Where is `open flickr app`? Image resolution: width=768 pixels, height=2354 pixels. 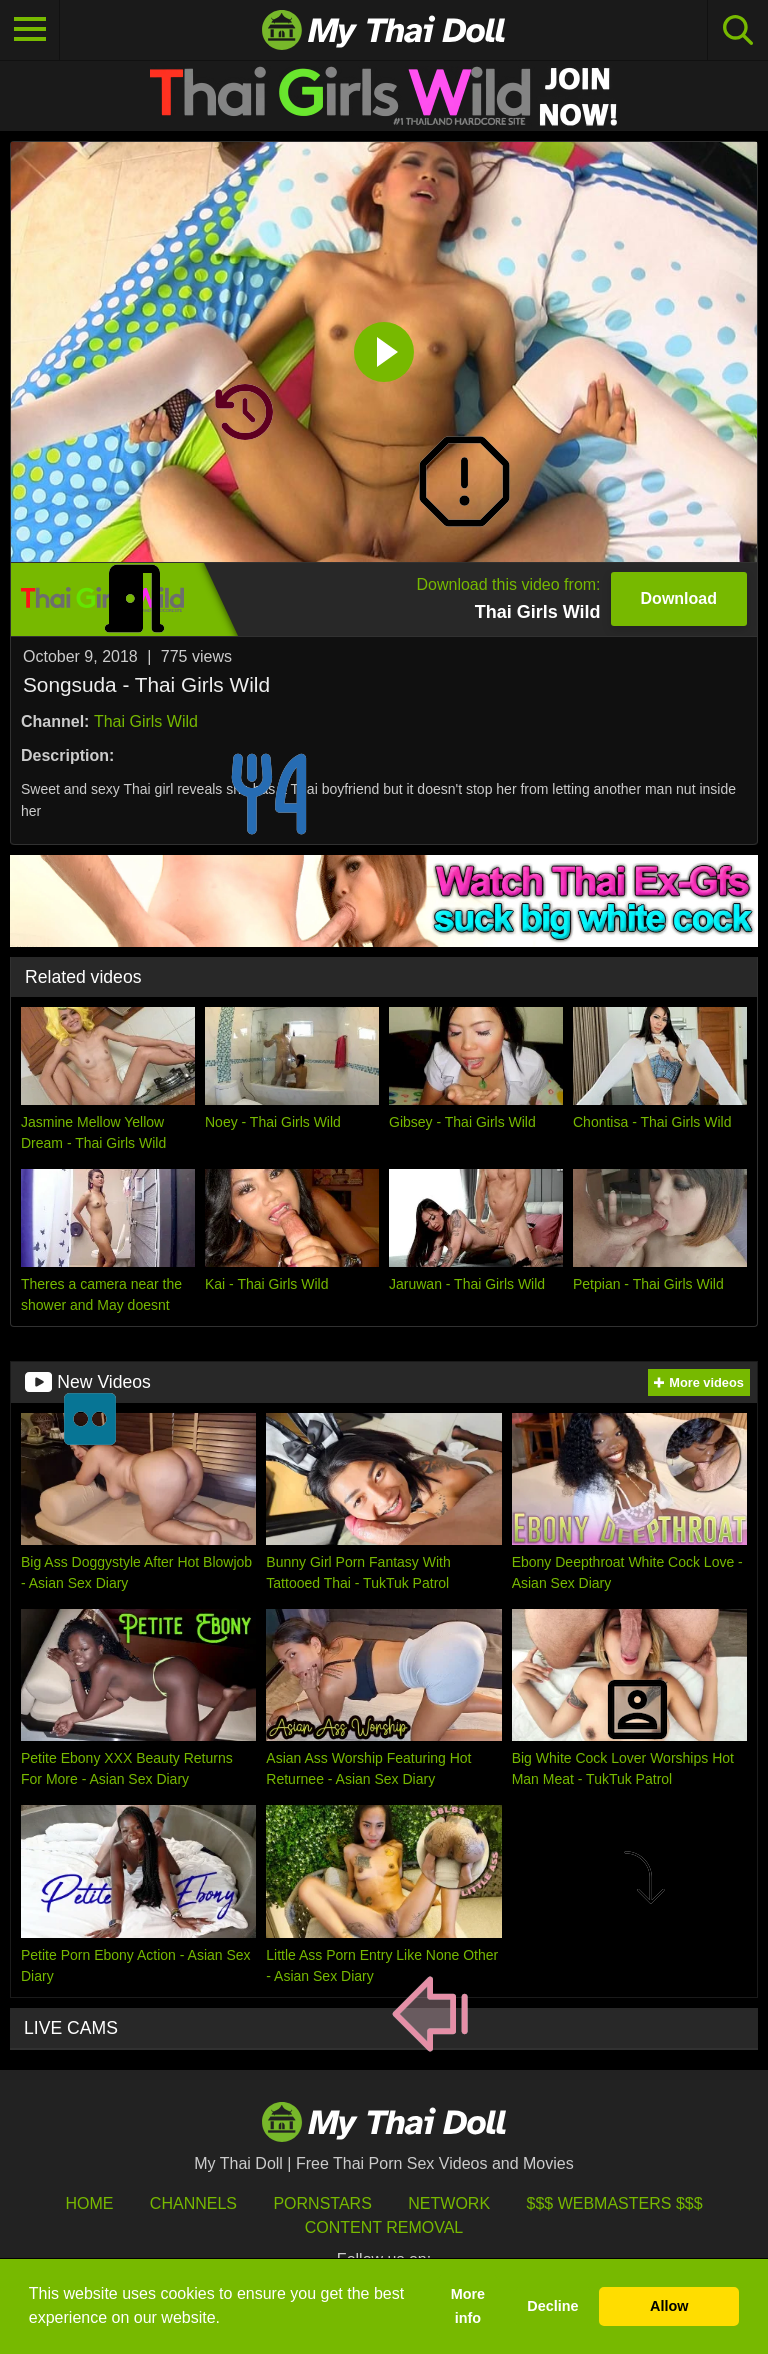
open flickr app is located at coordinates (90, 1419).